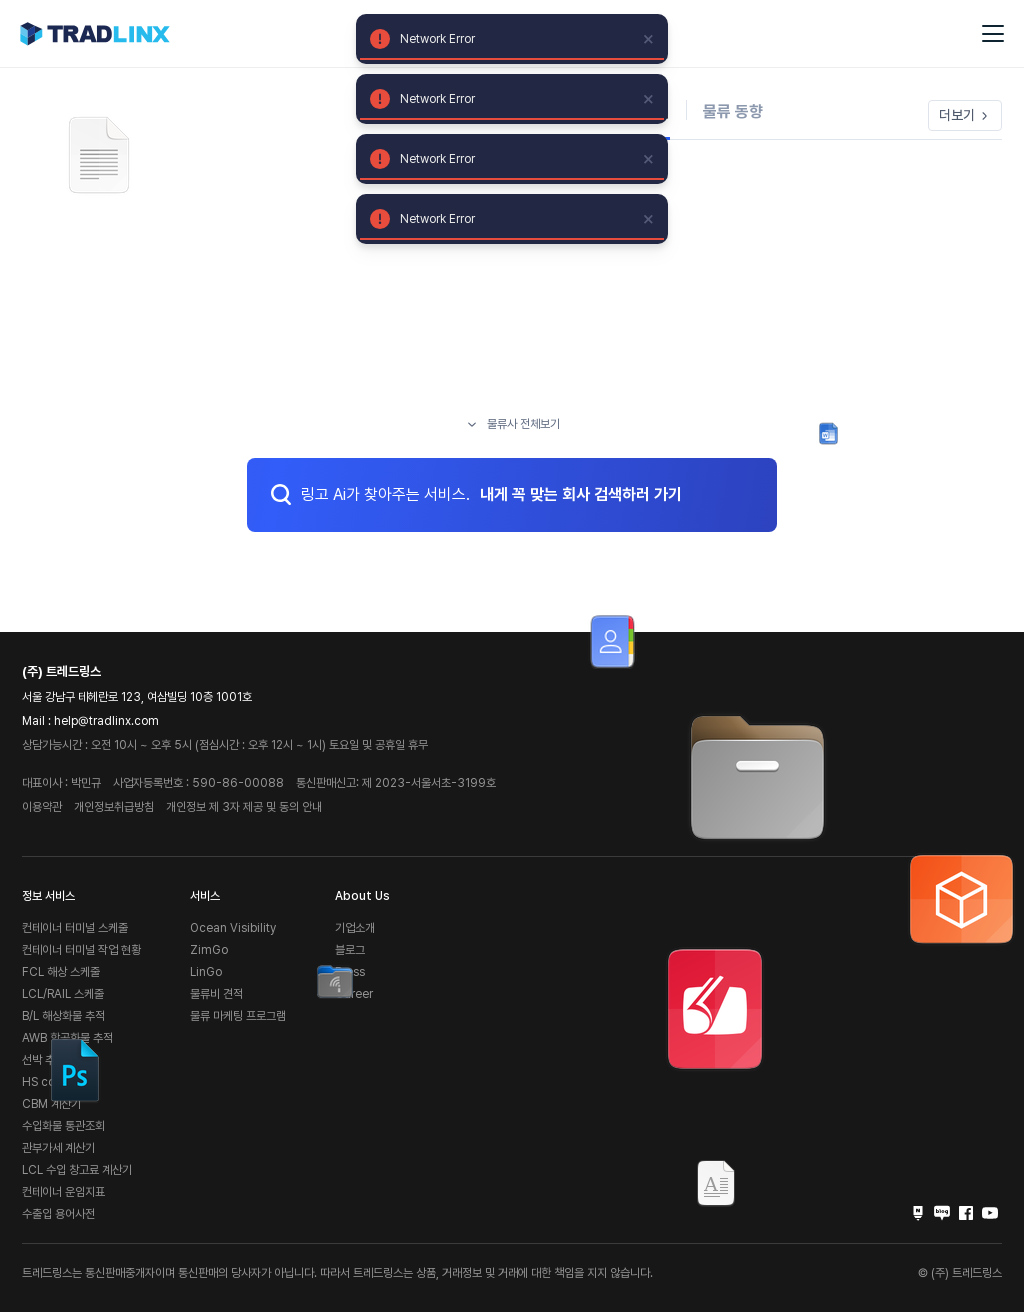  Describe the element at coordinates (757, 777) in the screenshot. I see `open the file manager application` at that location.